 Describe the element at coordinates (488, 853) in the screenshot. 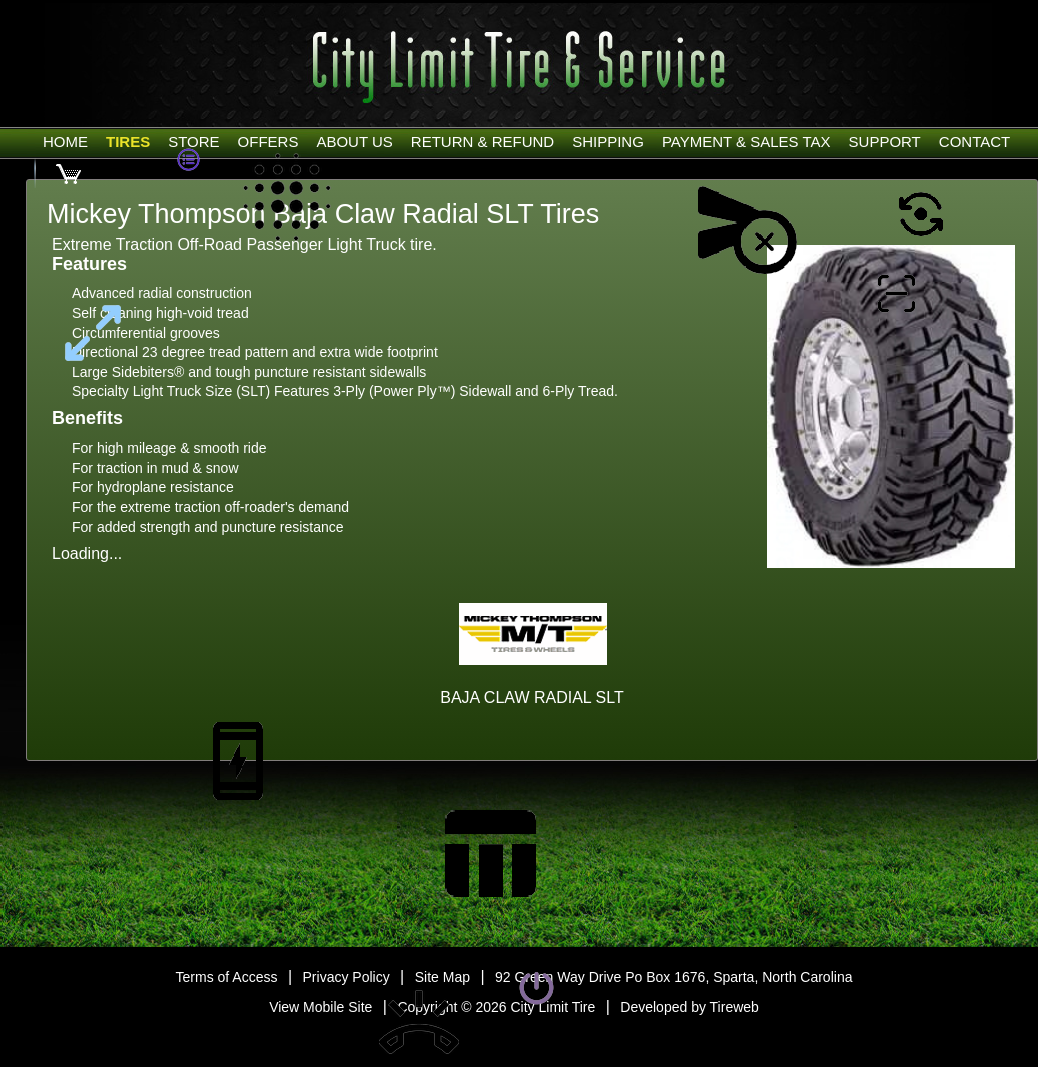

I see `view data in table format` at that location.